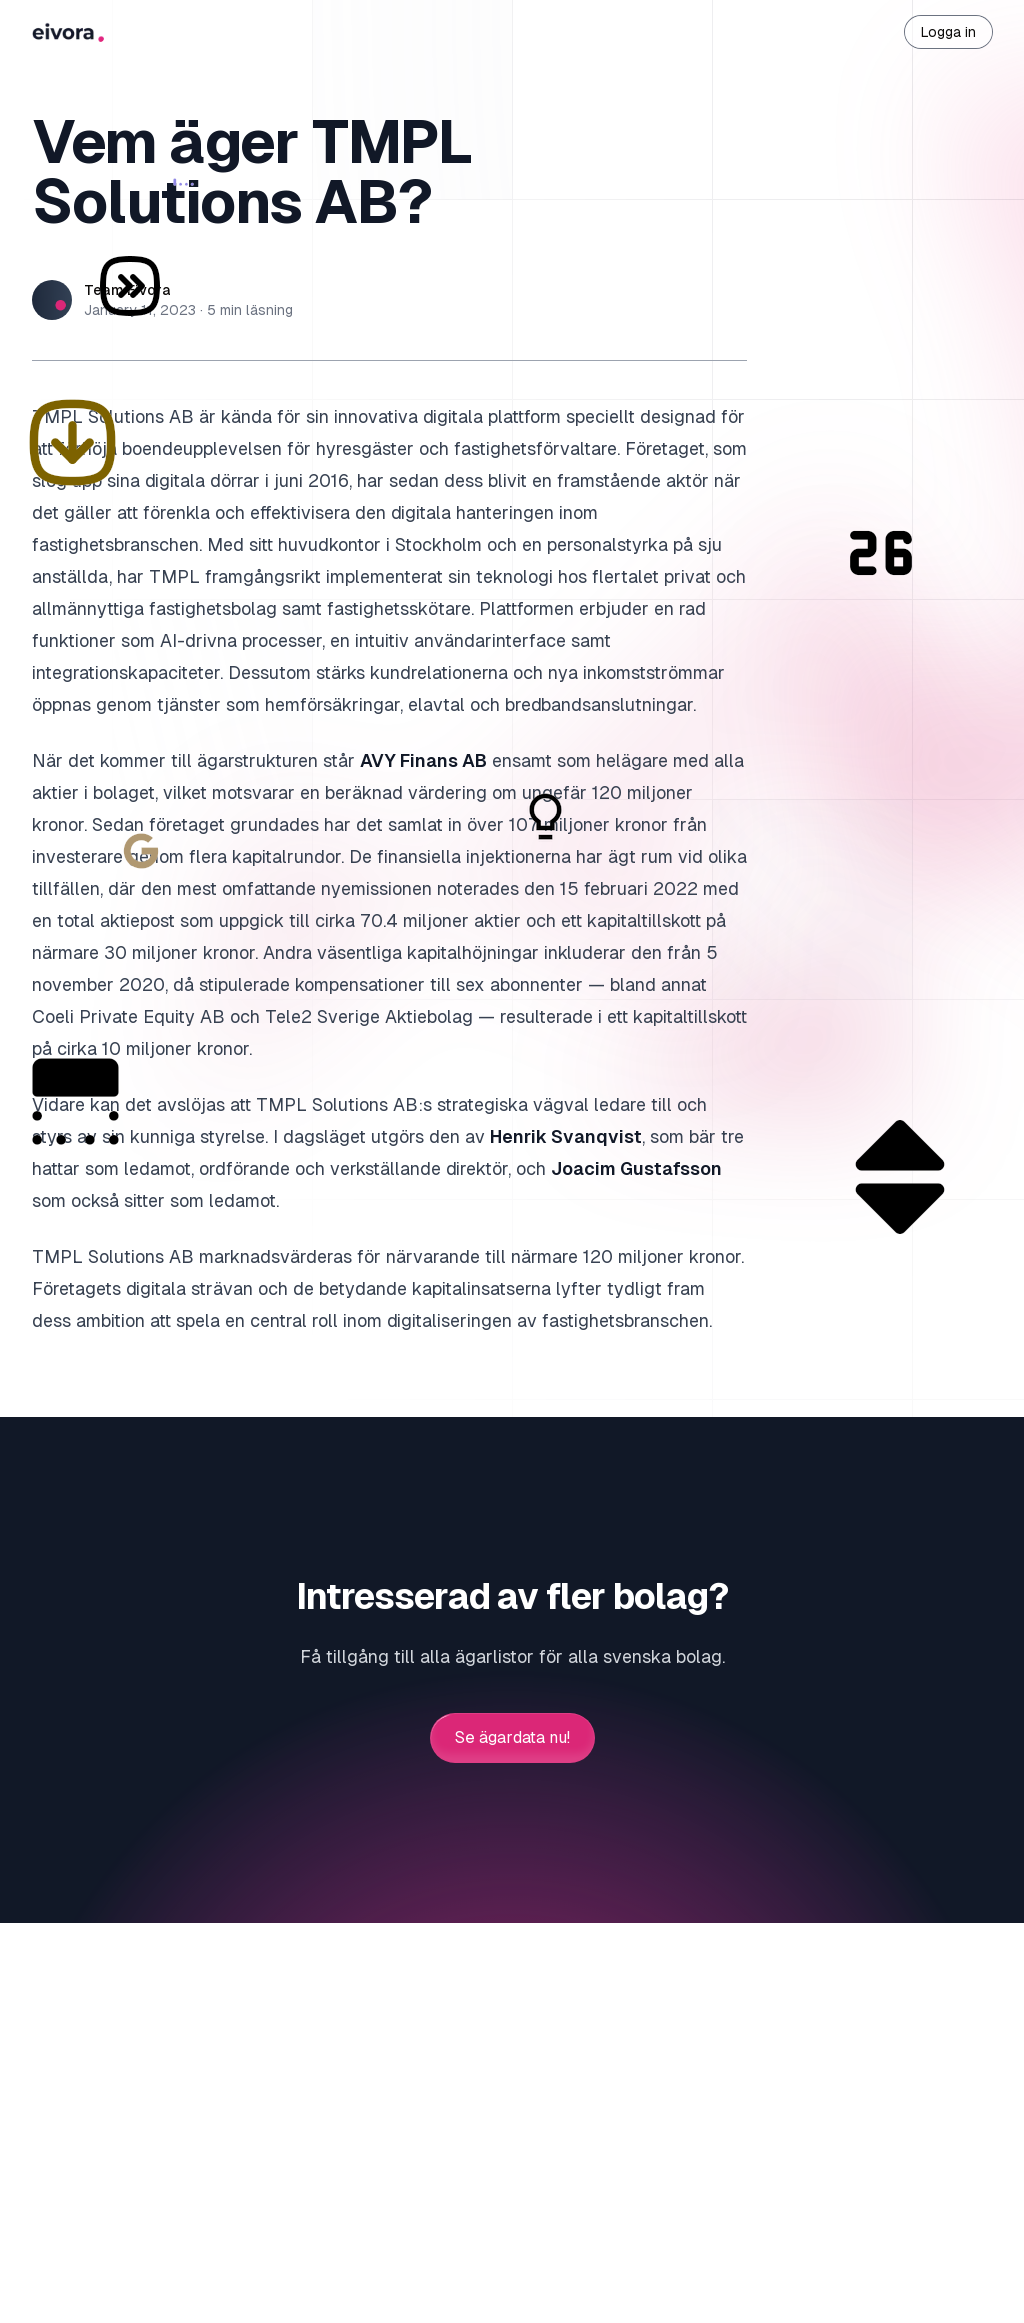 This screenshot has height=2323, width=1024. Describe the element at coordinates (130, 286) in the screenshot. I see `skip forward or advance to next item` at that location.